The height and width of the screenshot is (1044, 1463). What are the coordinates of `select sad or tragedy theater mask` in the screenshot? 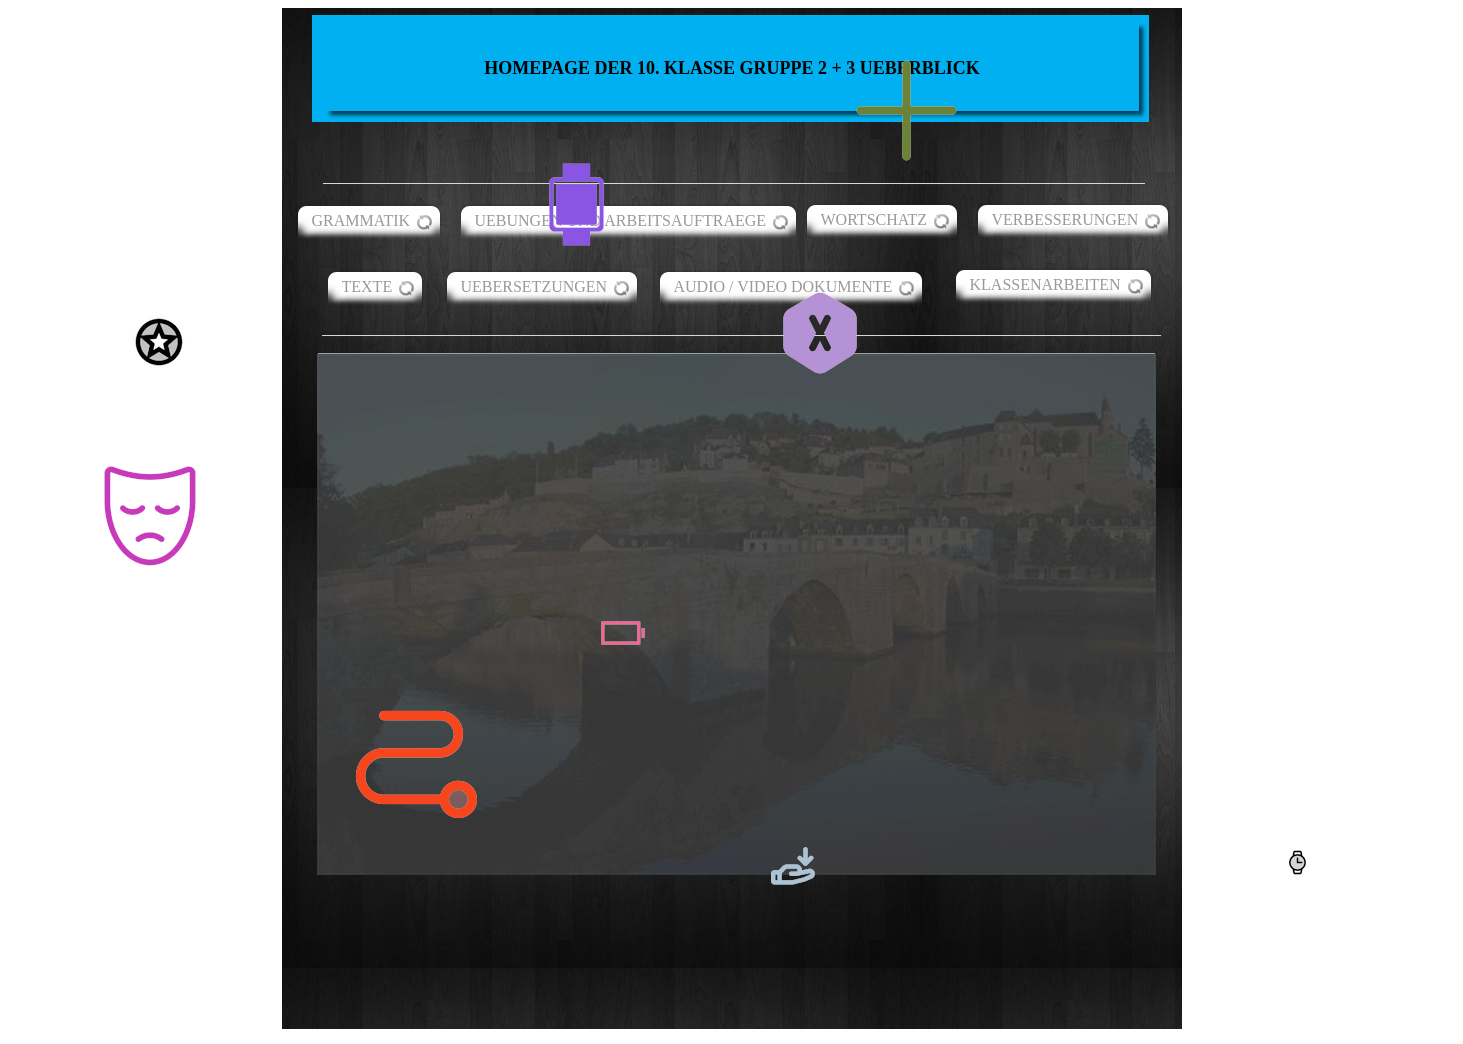 It's located at (150, 512).